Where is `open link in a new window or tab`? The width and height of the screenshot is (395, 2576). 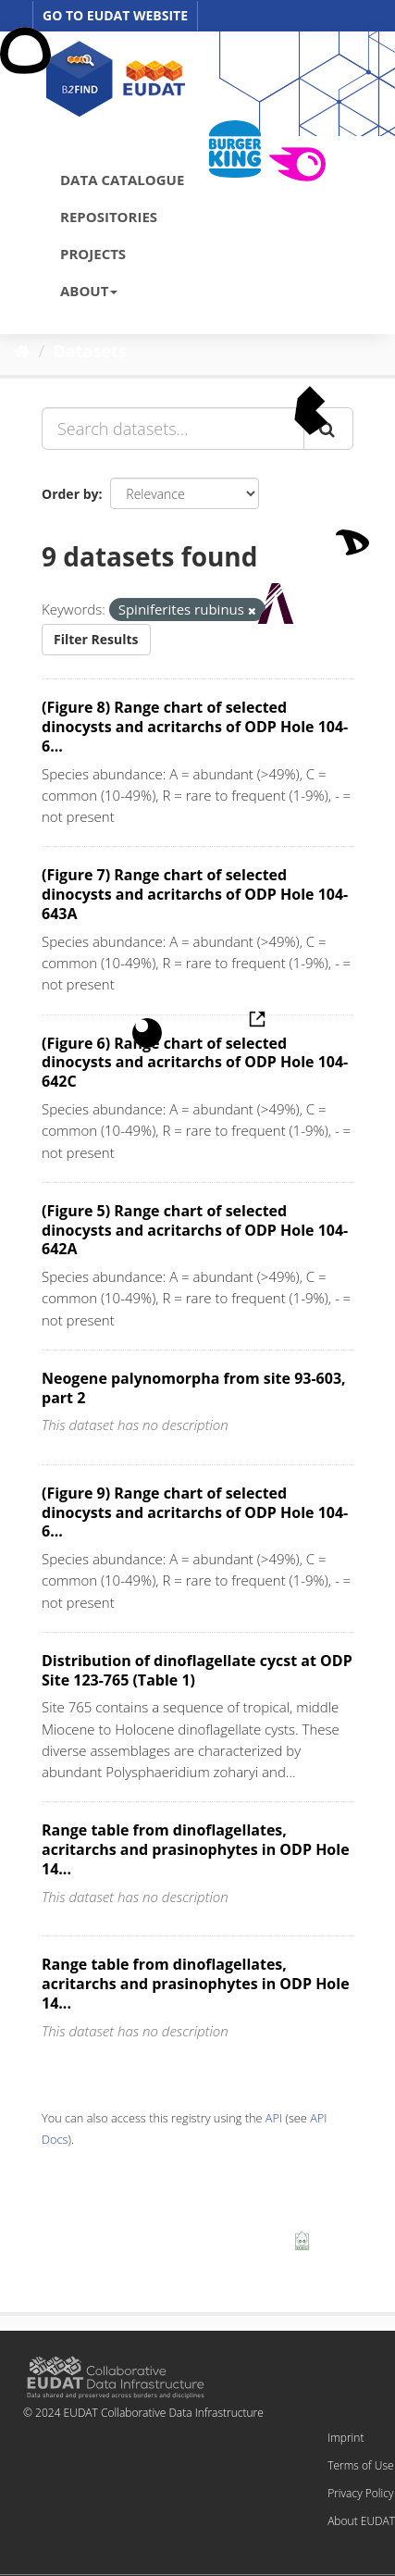
open link in a new window or tab is located at coordinates (257, 1019).